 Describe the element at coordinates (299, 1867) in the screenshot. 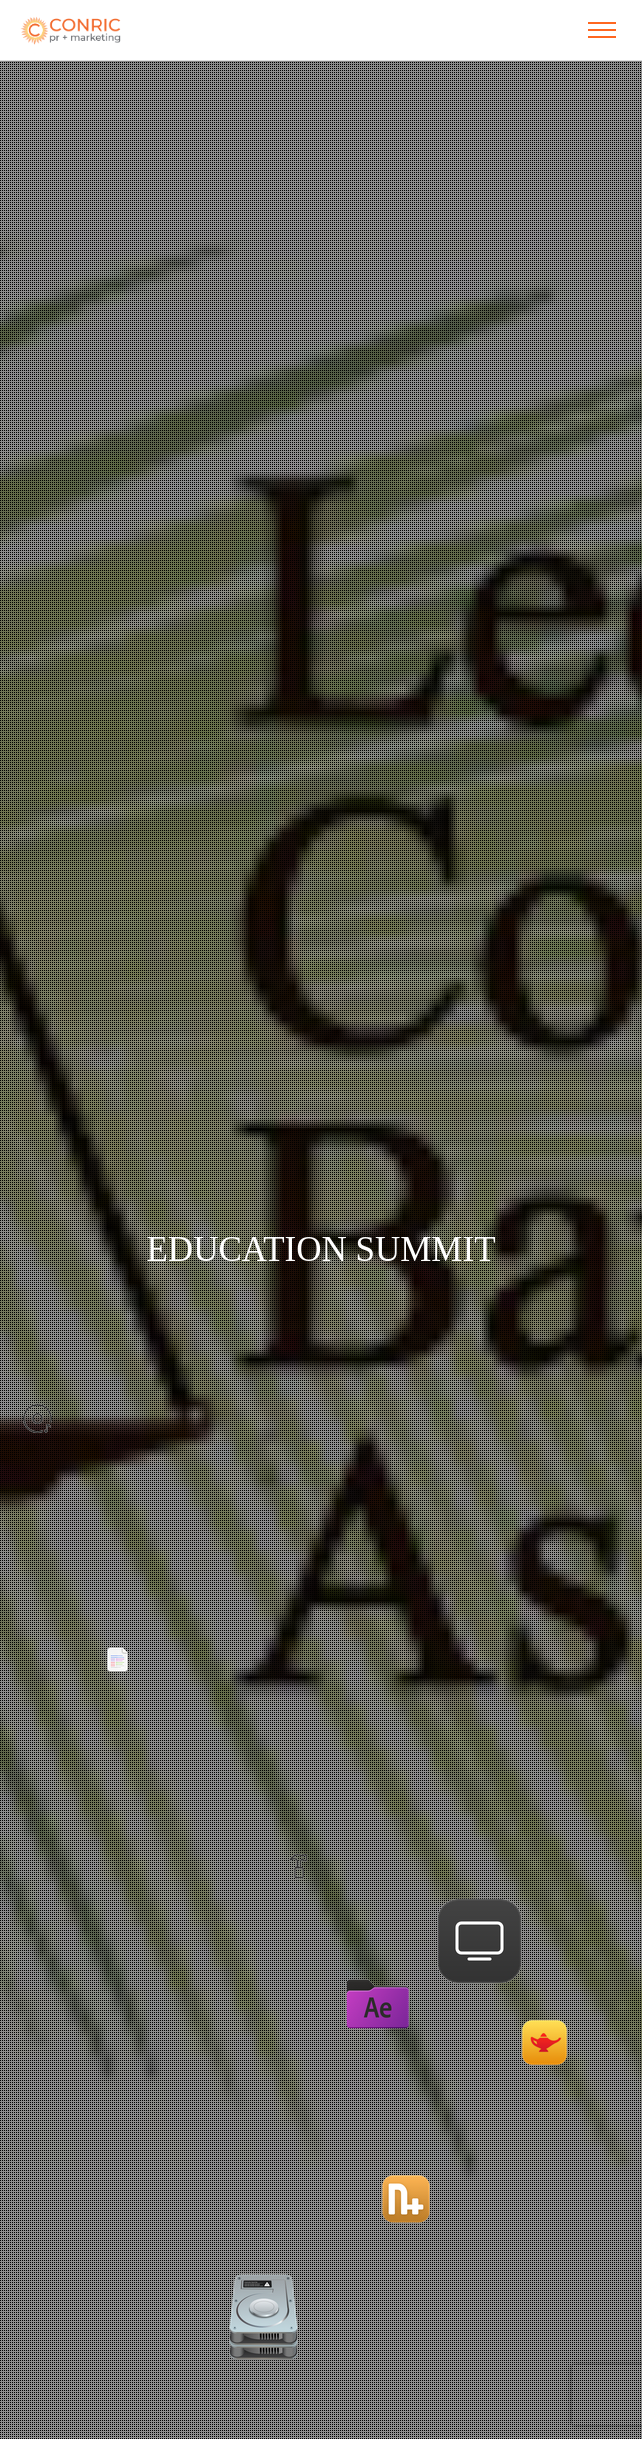

I see `access developer tools` at that location.